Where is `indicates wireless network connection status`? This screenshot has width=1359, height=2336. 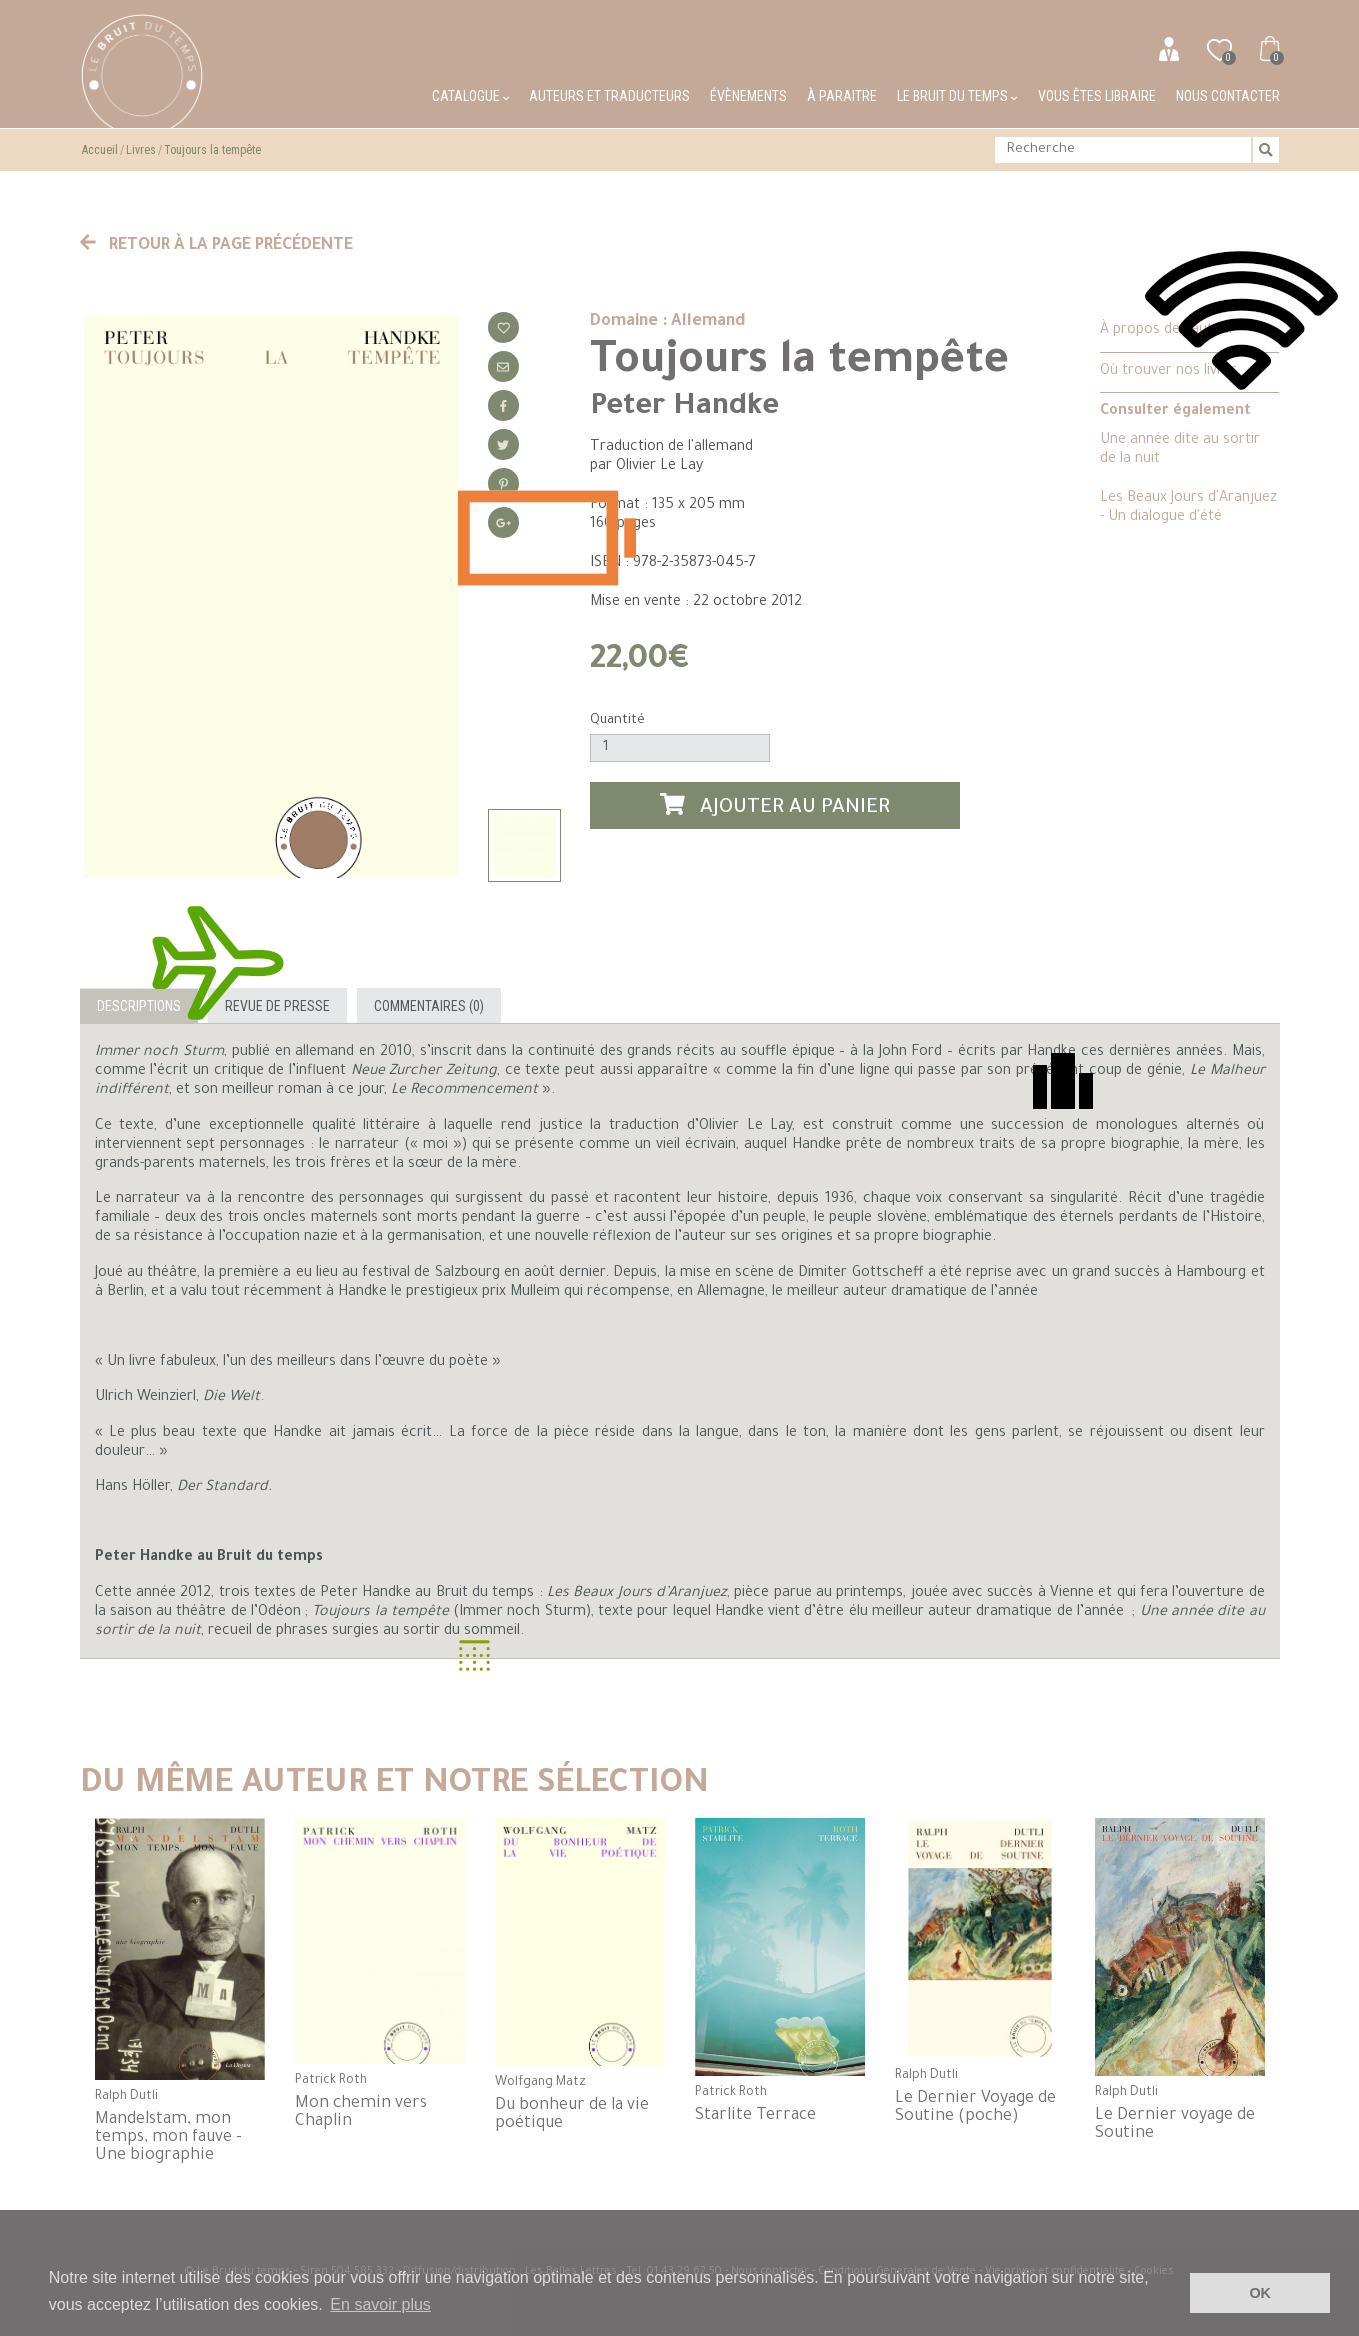
indicates wireless network connection status is located at coordinates (1241, 320).